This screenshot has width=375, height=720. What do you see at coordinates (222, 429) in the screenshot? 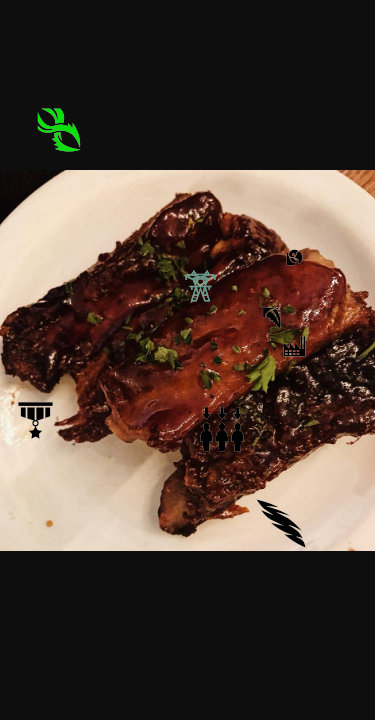
I see `downgrade team membership or plan tier` at bounding box center [222, 429].